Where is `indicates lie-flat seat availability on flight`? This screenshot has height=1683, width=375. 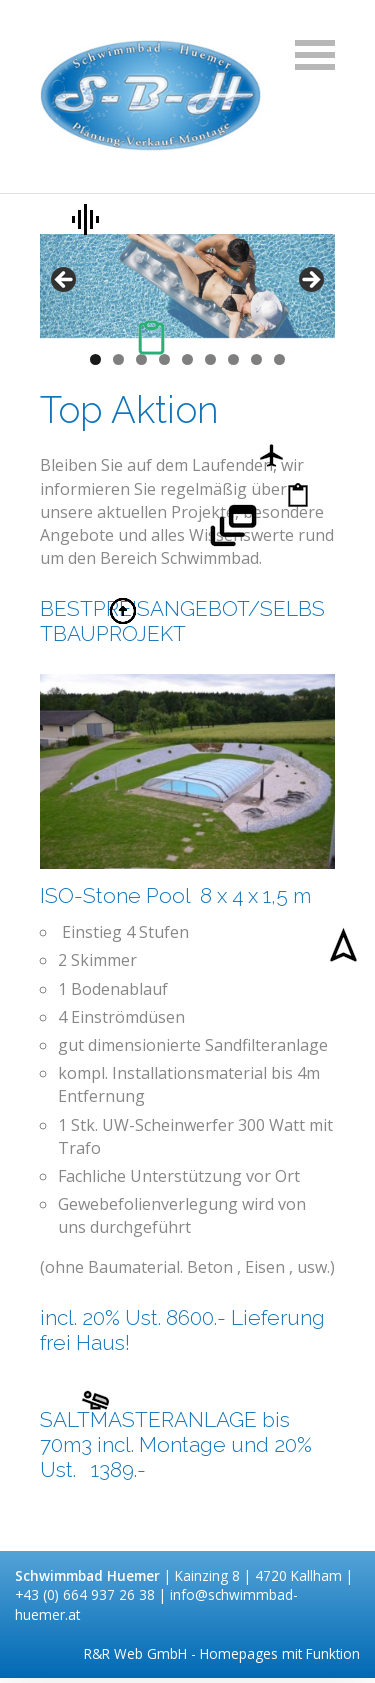
indicates lie-flat seat availability on flight is located at coordinates (95, 1400).